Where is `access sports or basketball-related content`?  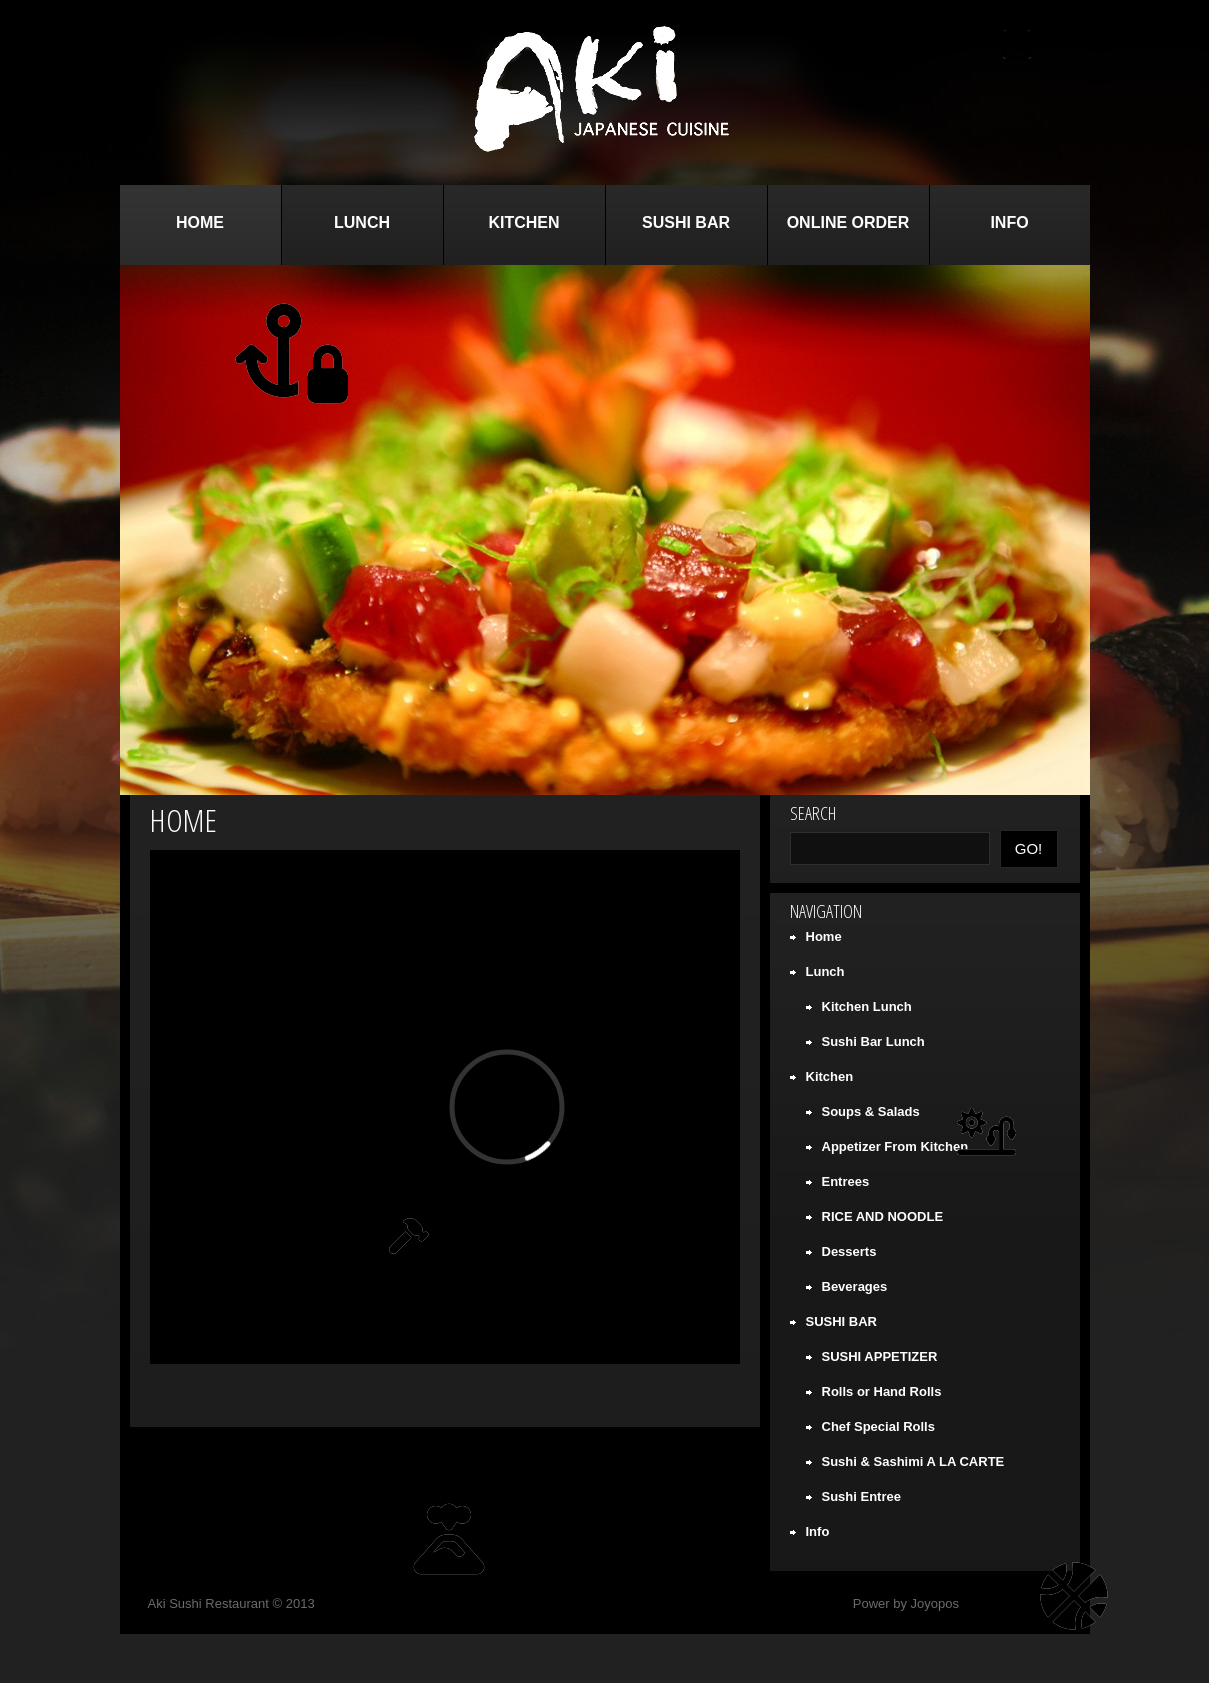
access sports or basketball-related content is located at coordinates (1074, 1596).